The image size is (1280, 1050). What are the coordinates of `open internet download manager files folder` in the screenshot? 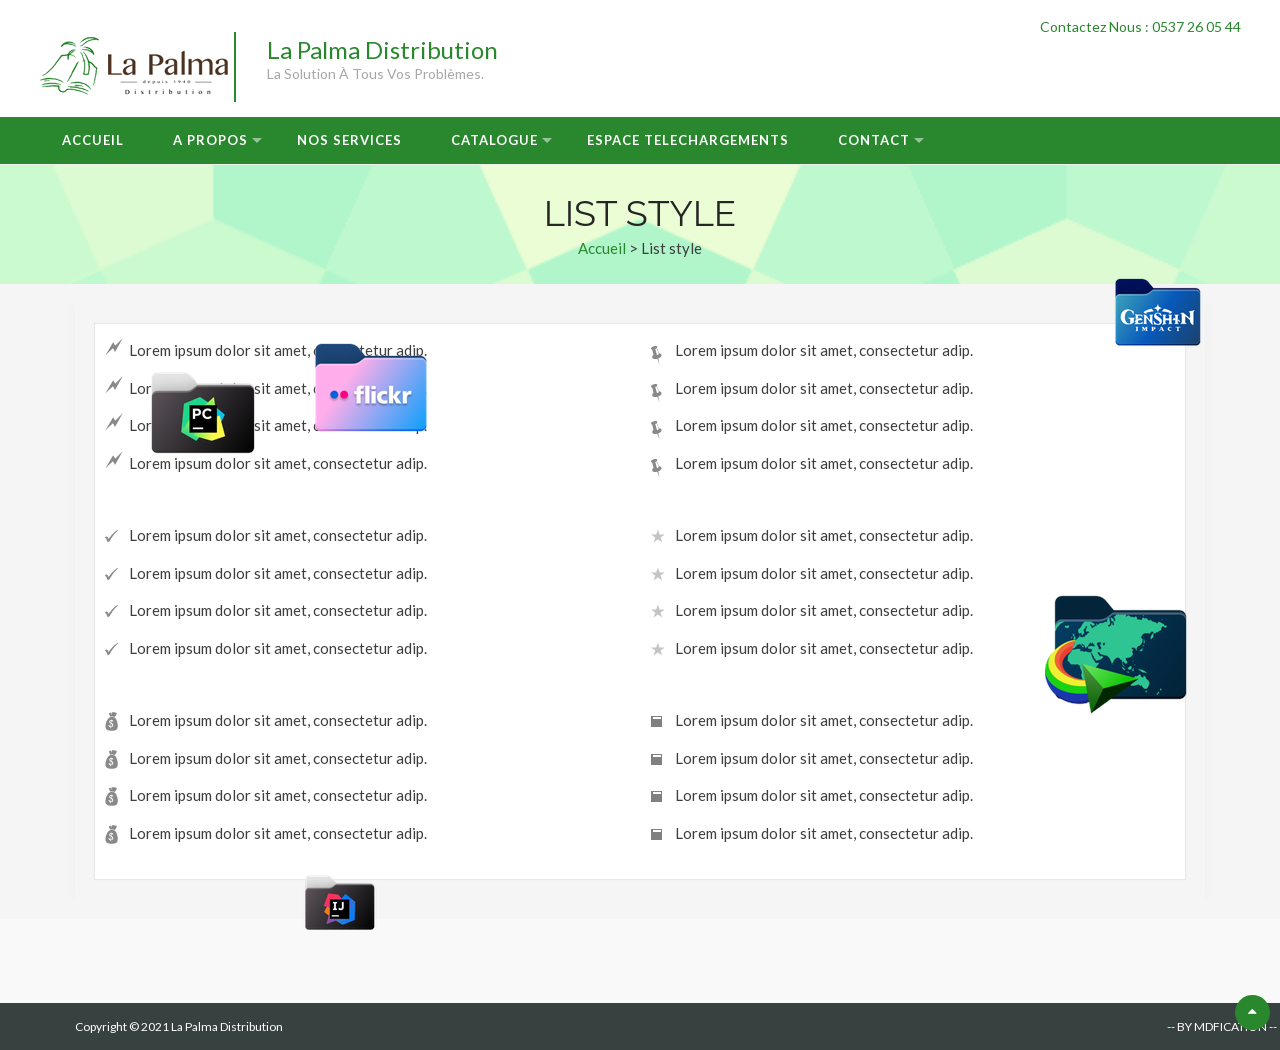 It's located at (1120, 651).